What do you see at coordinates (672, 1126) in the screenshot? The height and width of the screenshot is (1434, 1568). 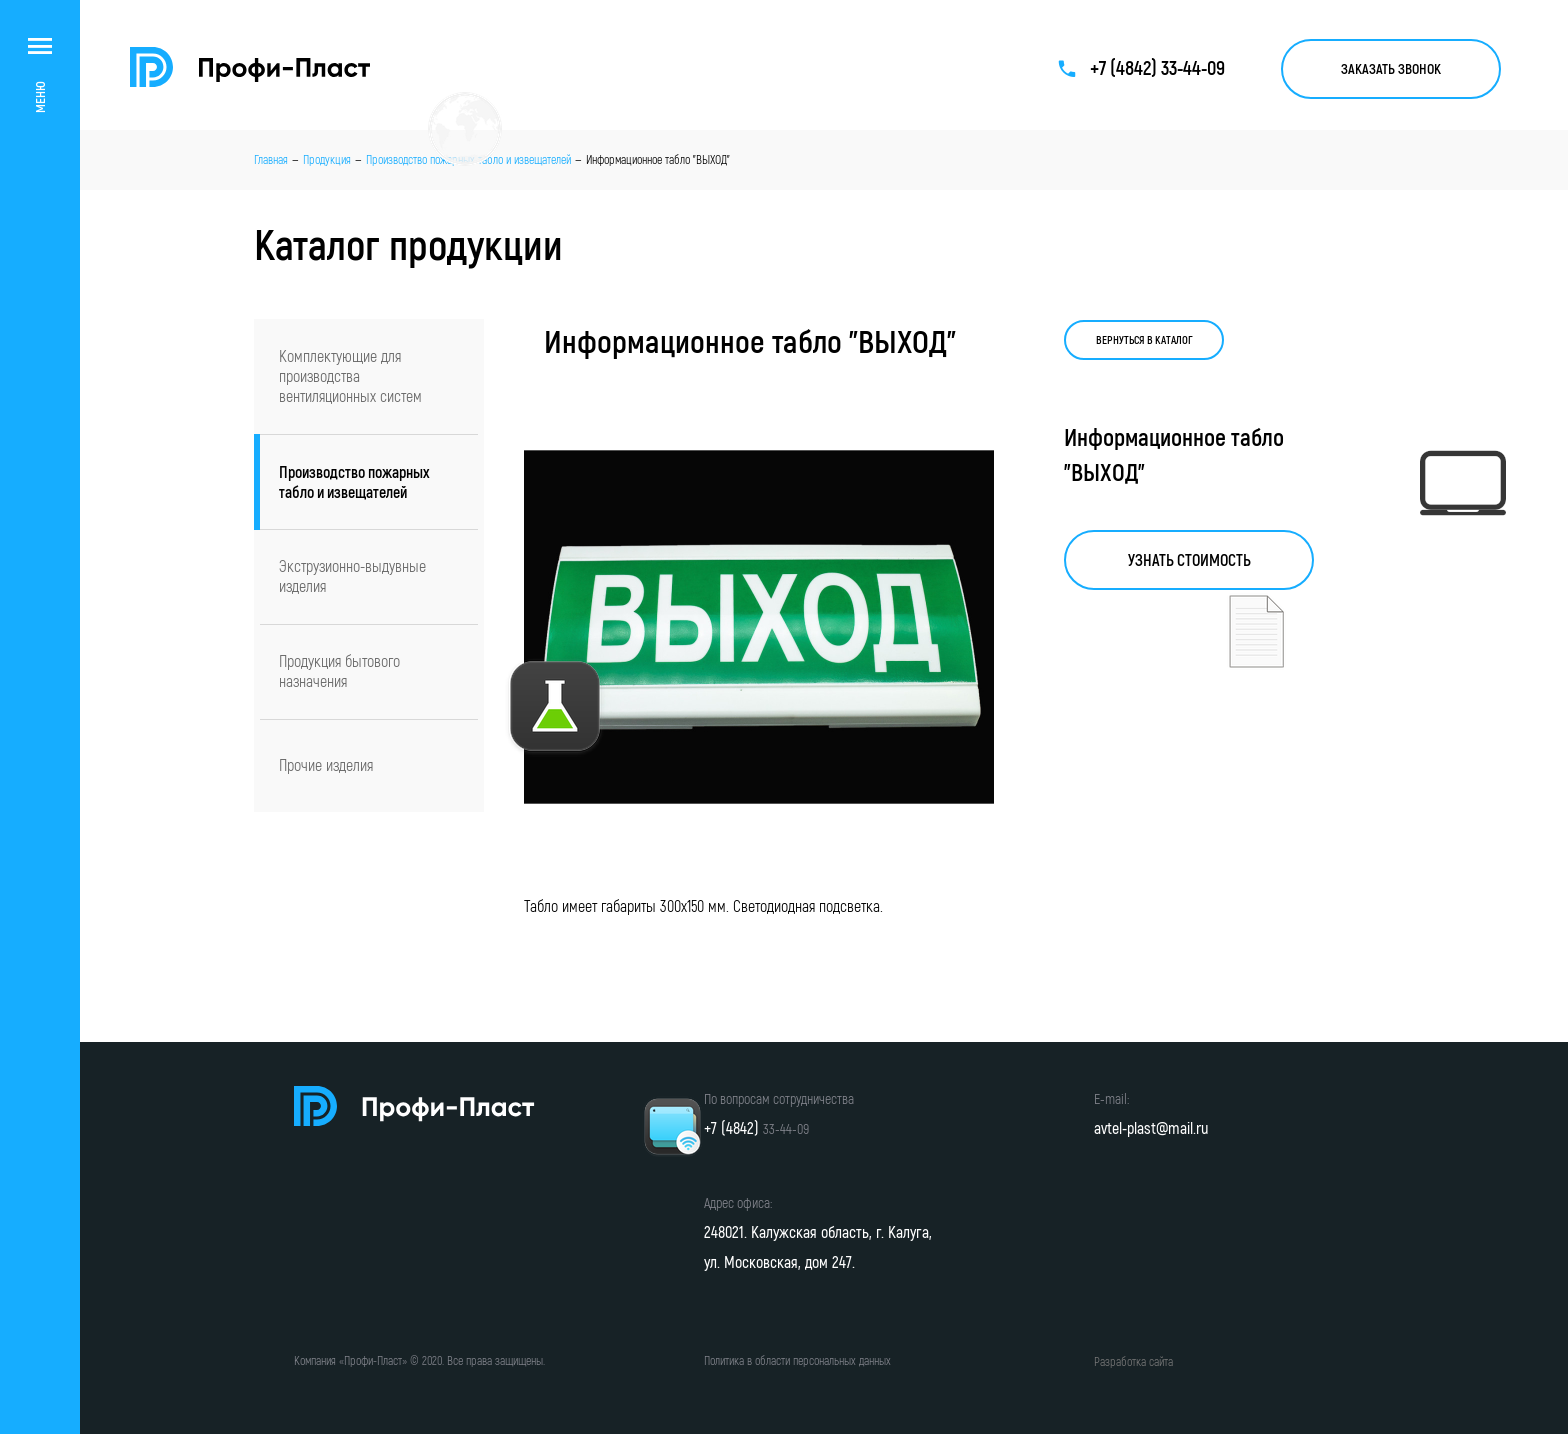 I see `open remote desktop app` at bounding box center [672, 1126].